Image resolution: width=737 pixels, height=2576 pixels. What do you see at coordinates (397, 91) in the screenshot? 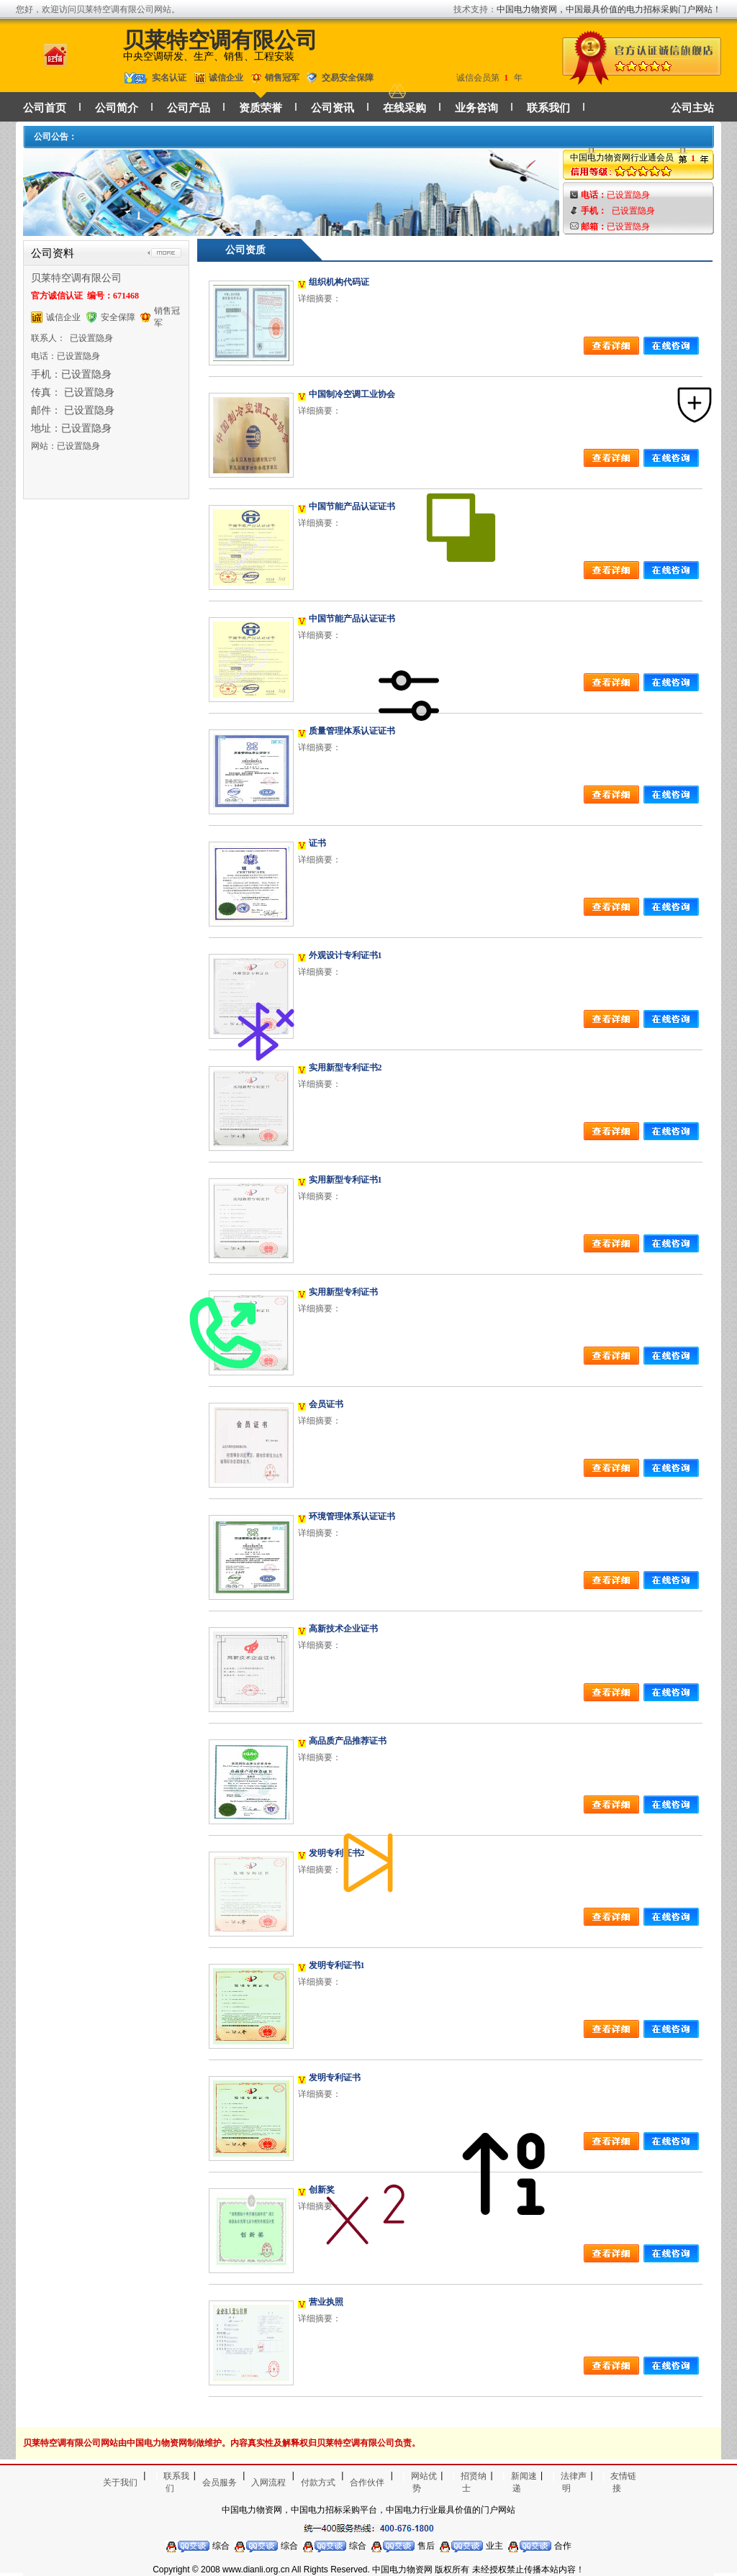
I see `access google drive files and storage` at bounding box center [397, 91].